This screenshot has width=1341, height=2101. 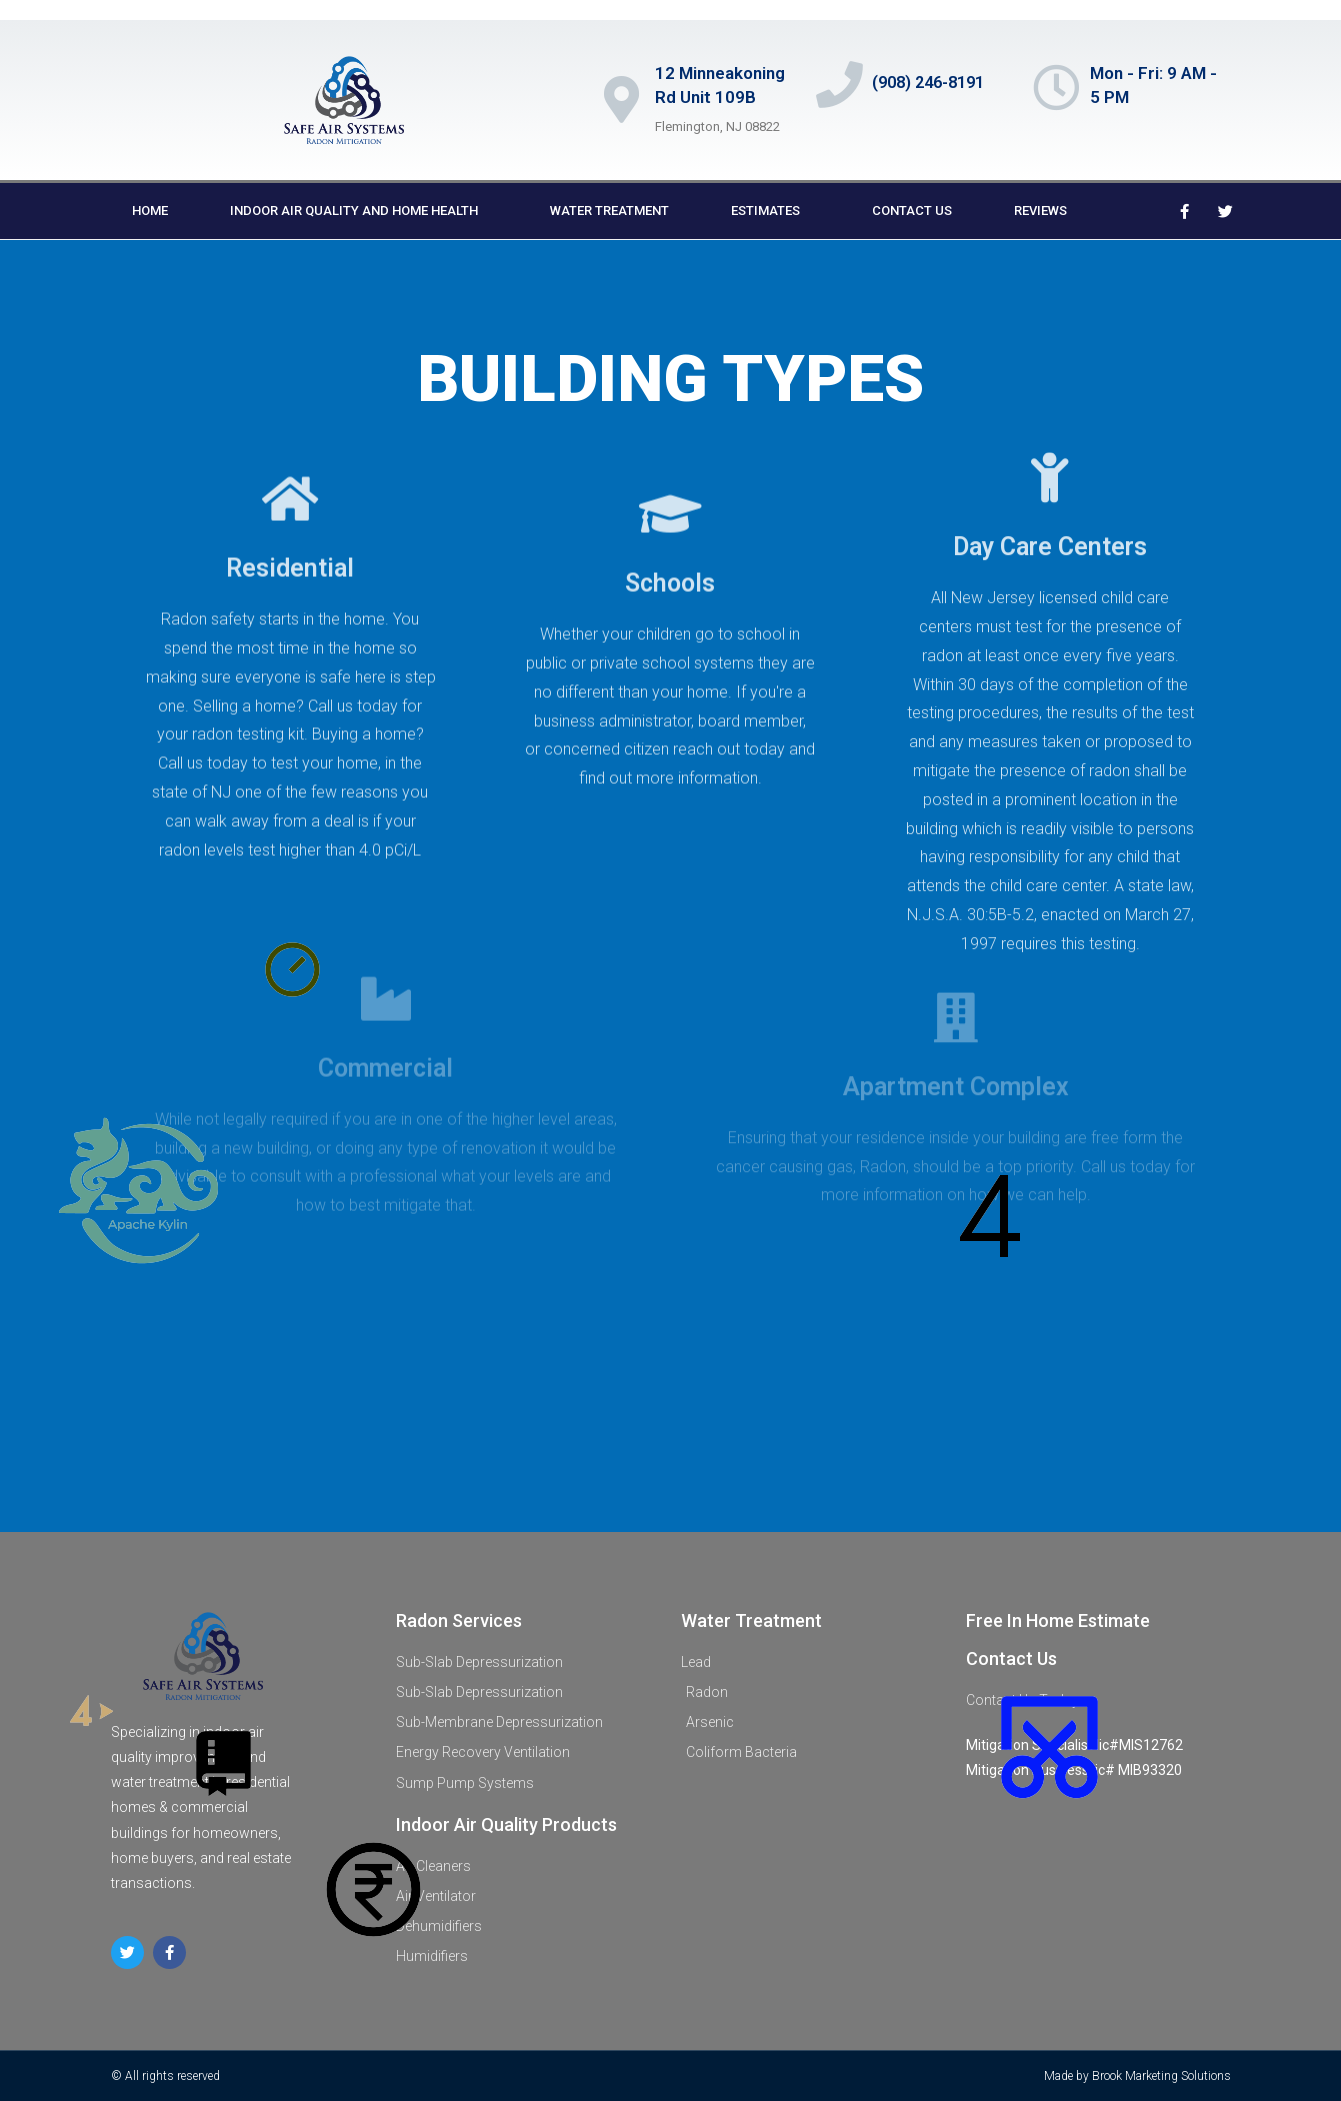 What do you see at coordinates (373, 1889) in the screenshot?
I see `view balance or payment amount in rupees` at bounding box center [373, 1889].